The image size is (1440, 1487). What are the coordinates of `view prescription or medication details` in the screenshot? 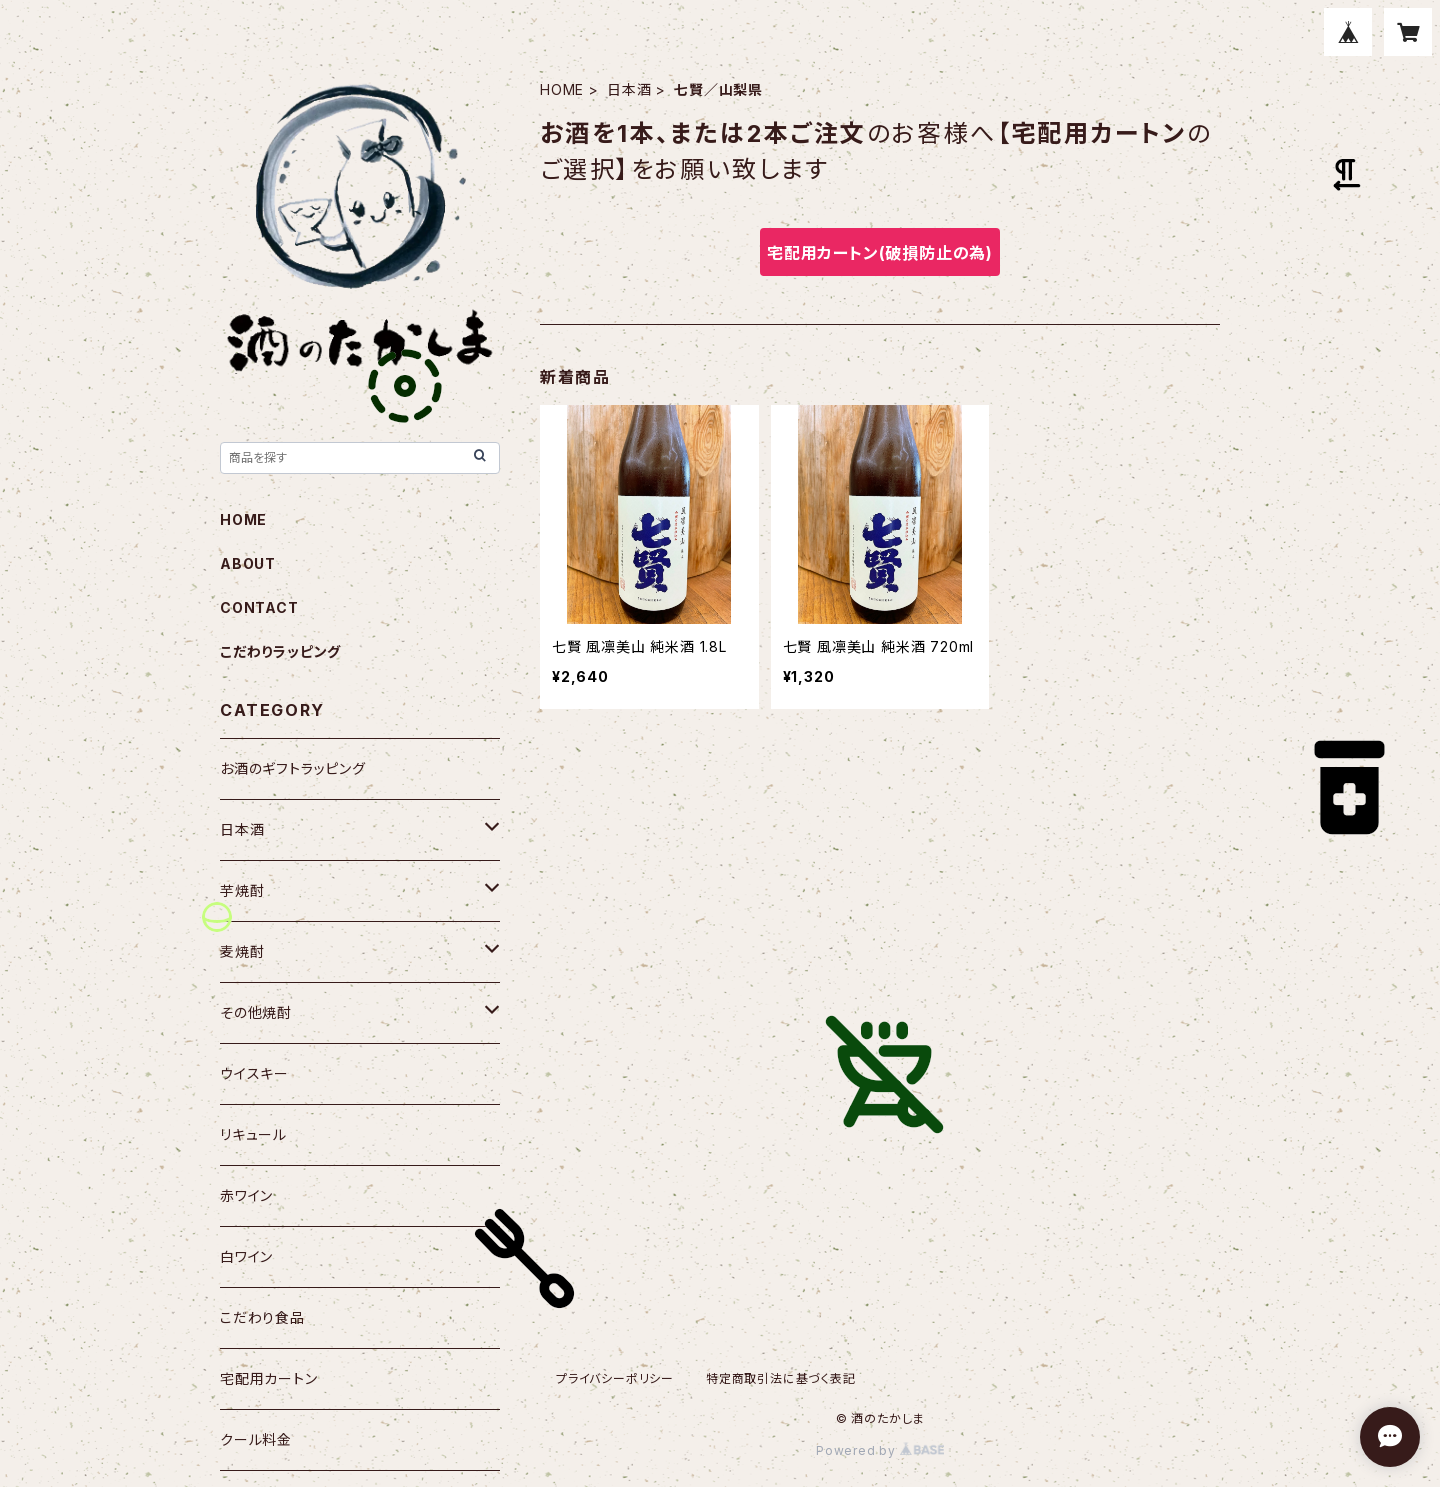 It's located at (1349, 787).